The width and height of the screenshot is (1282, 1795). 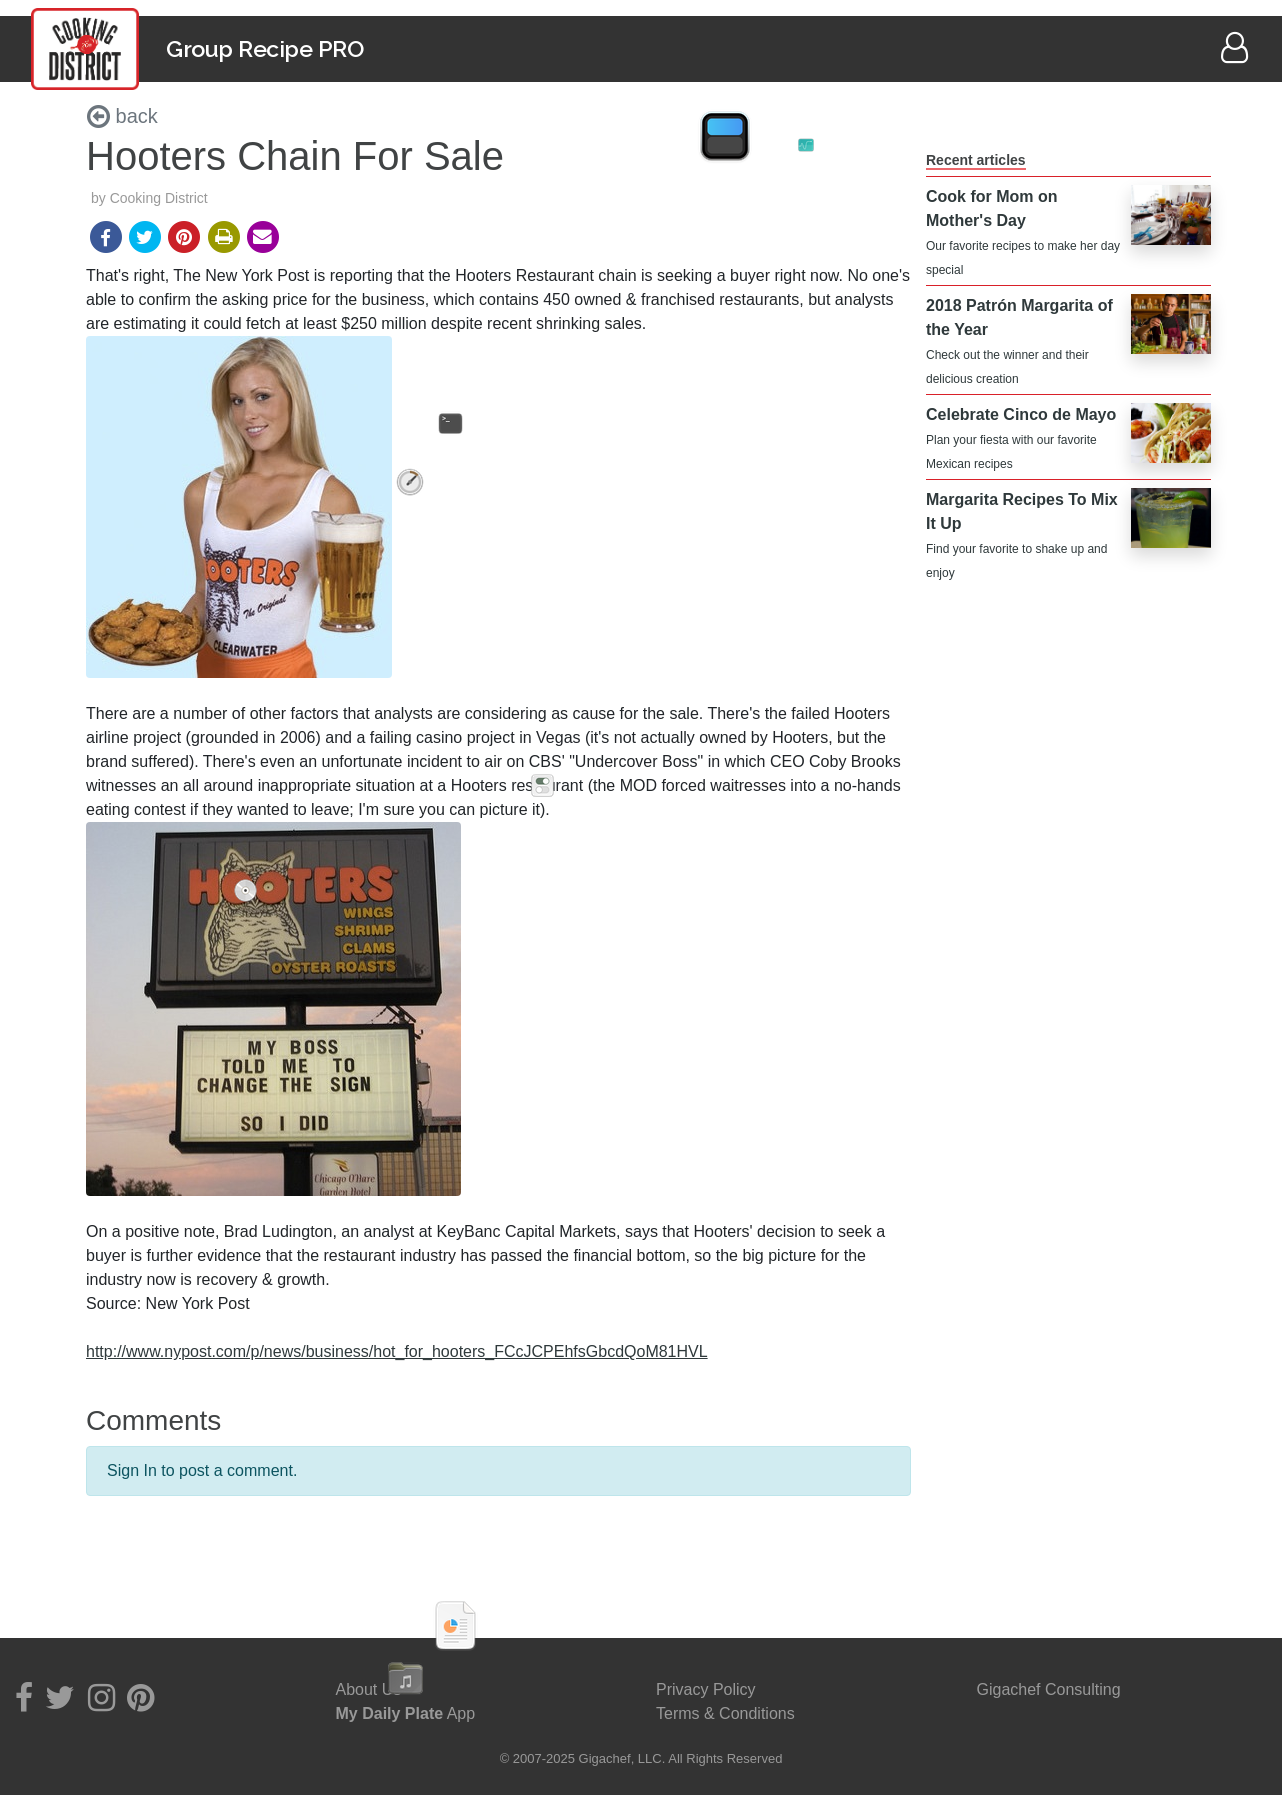 What do you see at coordinates (806, 145) in the screenshot?
I see `open psensor temperature monitoring app` at bounding box center [806, 145].